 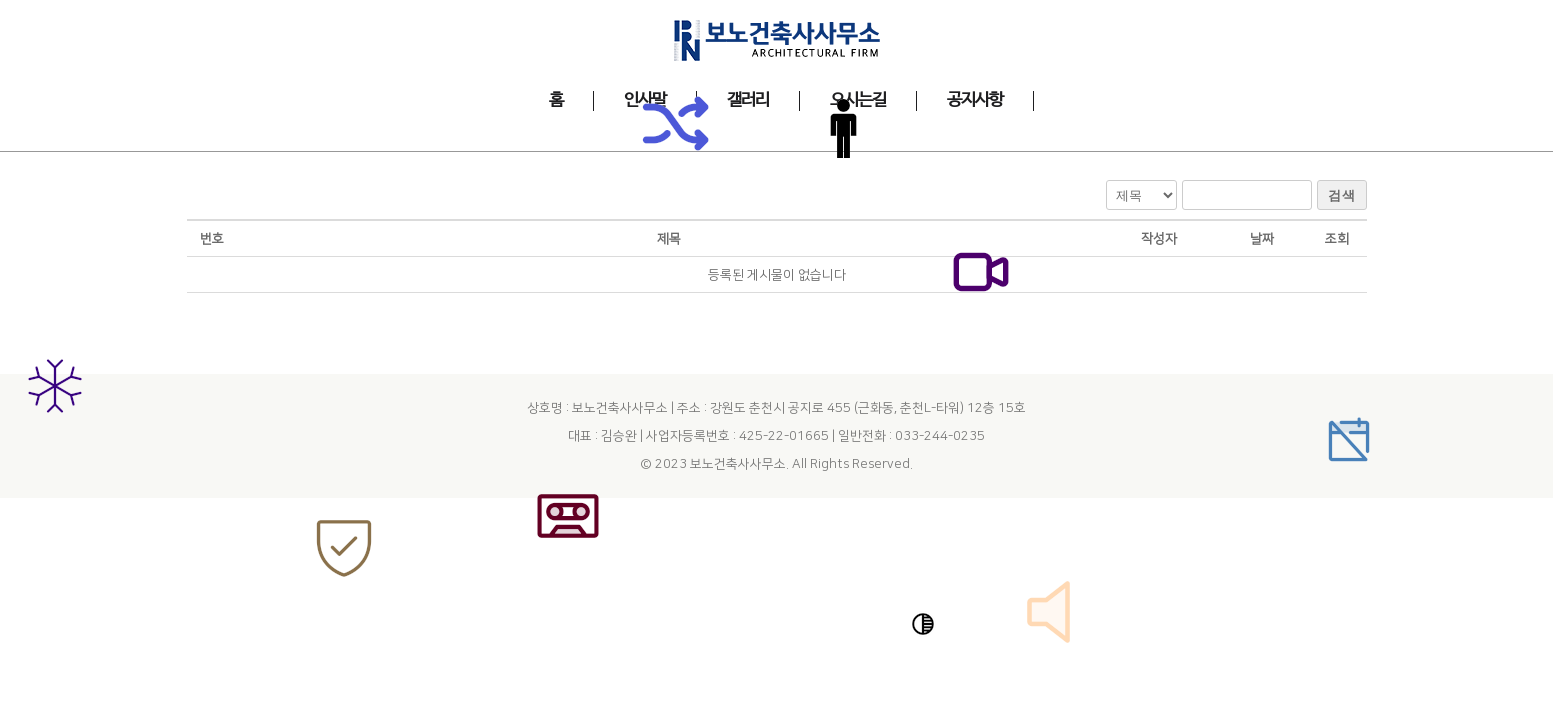 What do you see at coordinates (1058, 612) in the screenshot?
I see `speaker with no volume or sound output` at bounding box center [1058, 612].